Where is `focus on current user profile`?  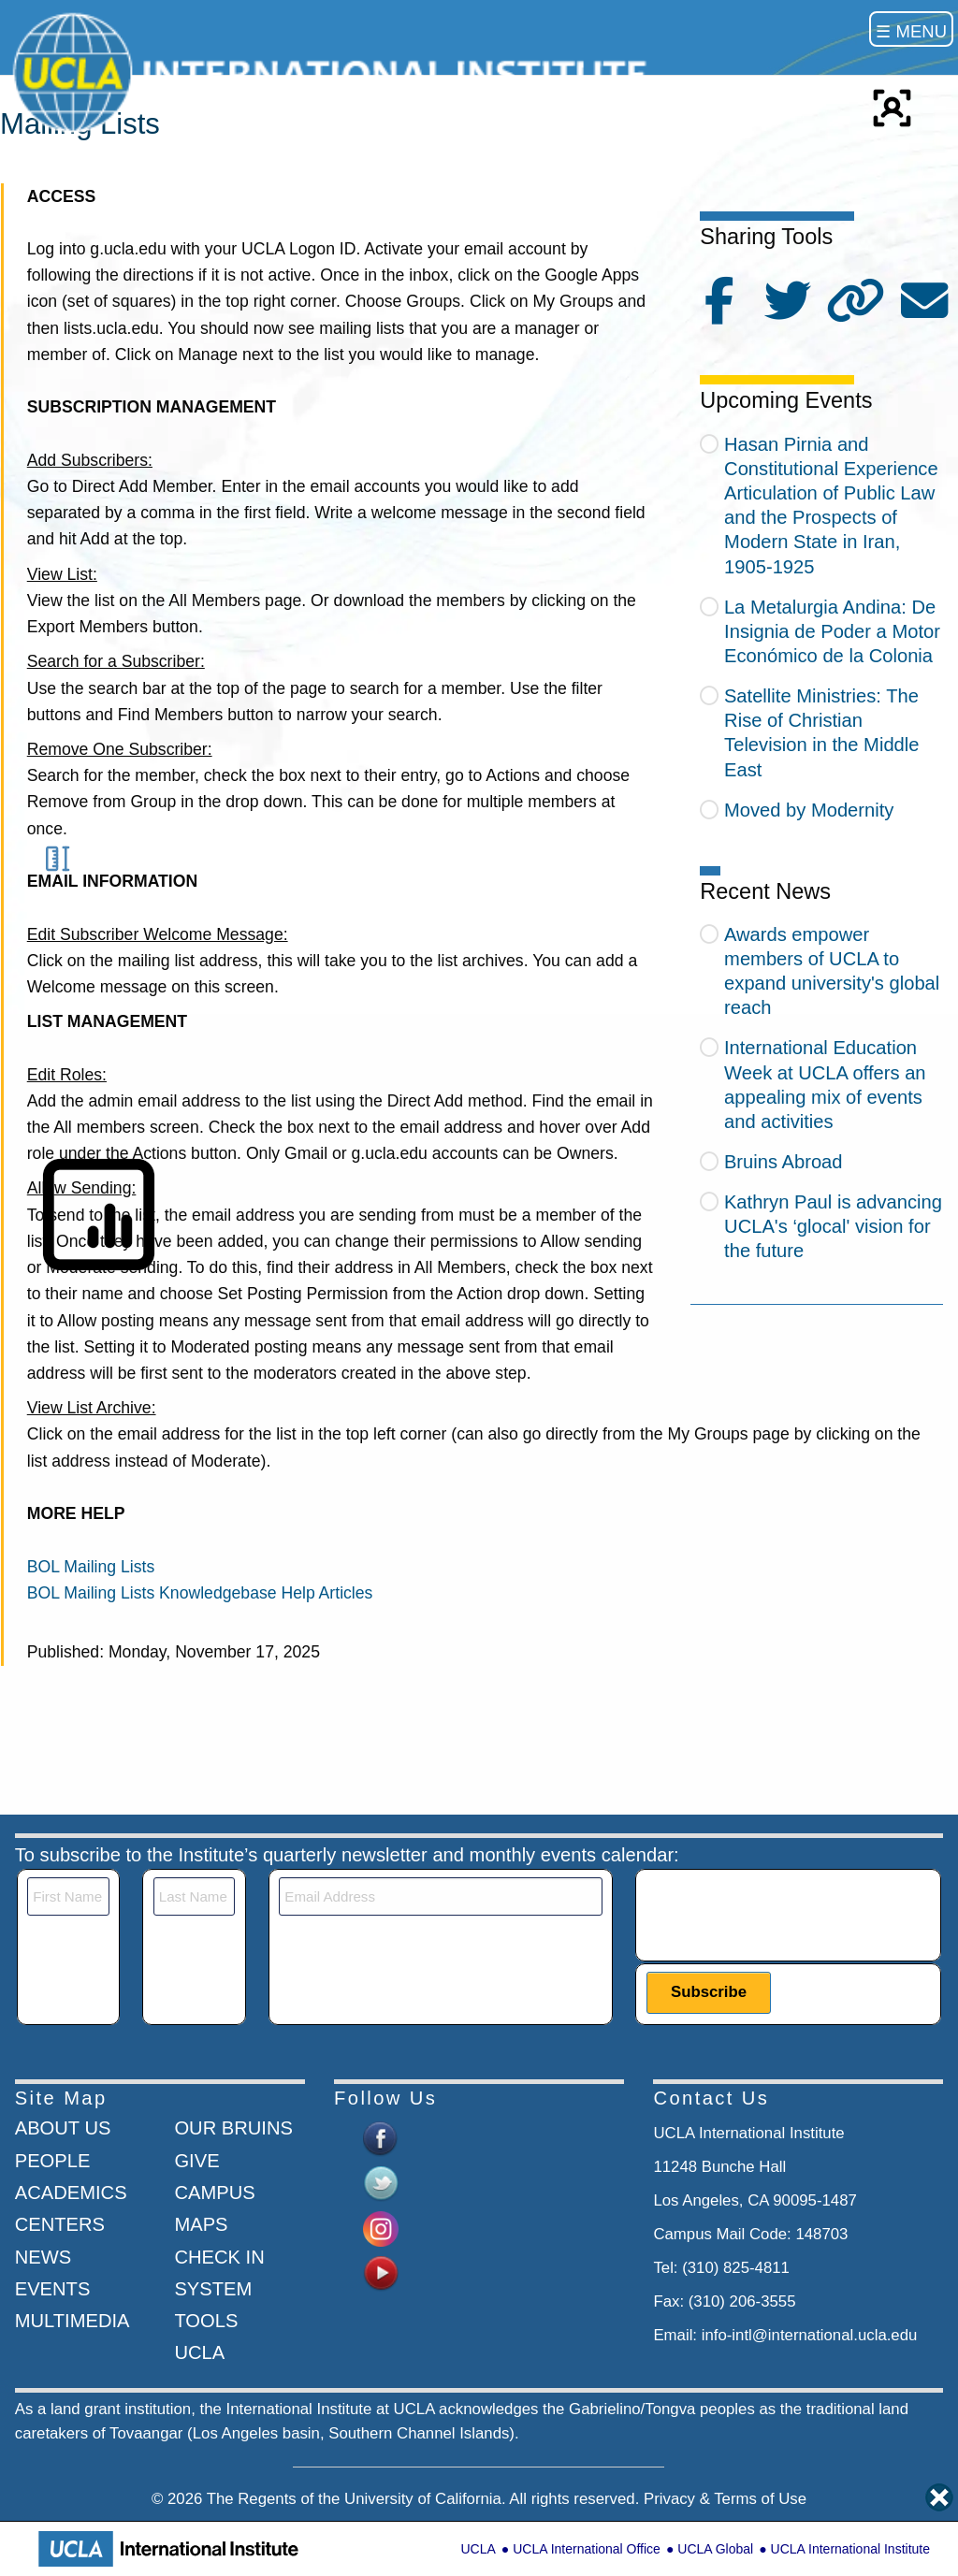 focus on current user profile is located at coordinates (892, 108).